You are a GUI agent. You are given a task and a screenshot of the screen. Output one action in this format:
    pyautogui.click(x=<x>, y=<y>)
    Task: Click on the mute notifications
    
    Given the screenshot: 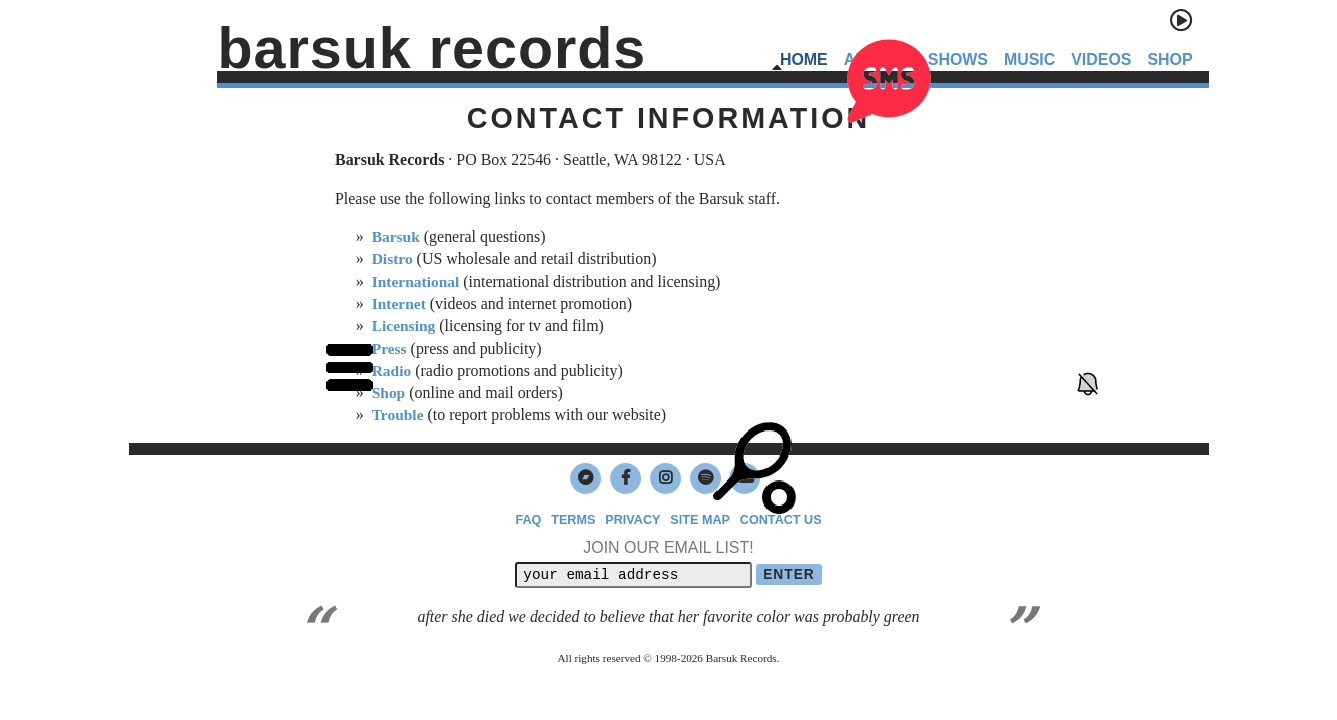 What is the action you would take?
    pyautogui.click(x=1088, y=384)
    